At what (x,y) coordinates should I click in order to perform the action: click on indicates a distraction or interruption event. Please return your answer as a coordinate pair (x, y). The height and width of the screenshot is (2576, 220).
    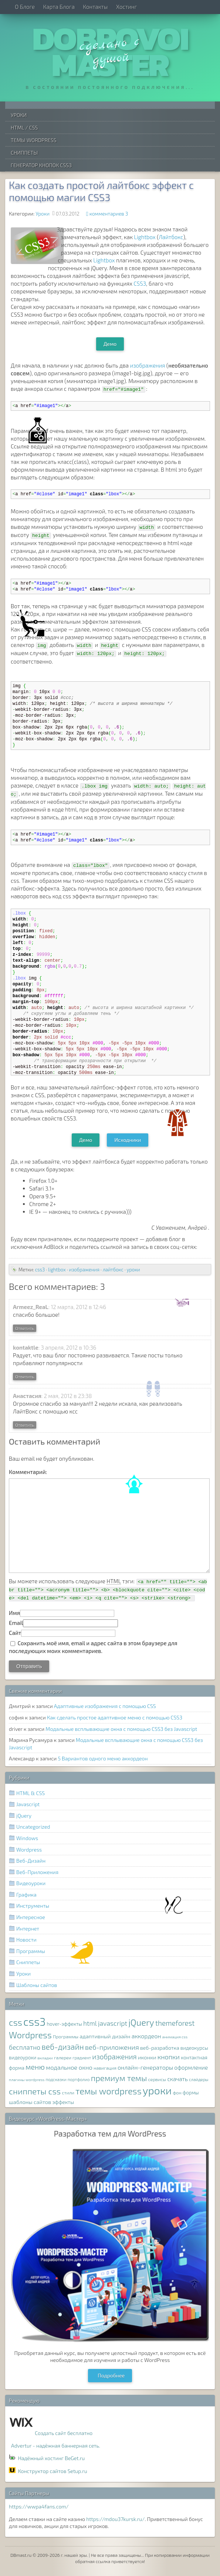
    Looking at the image, I should click on (82, 1952).